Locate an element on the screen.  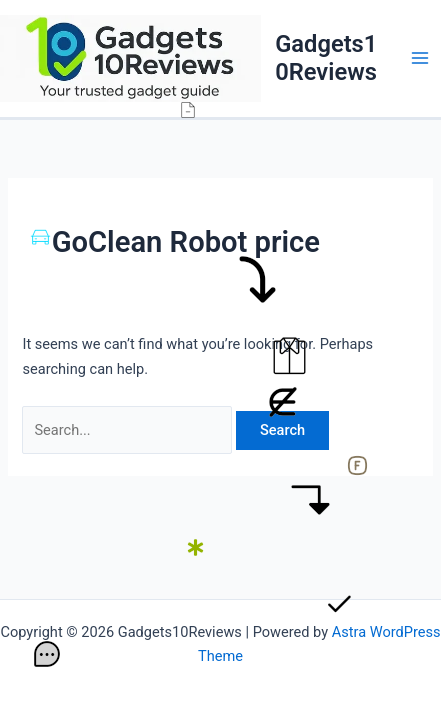
view clothing or apparel items is located at coordinates (289, 356).